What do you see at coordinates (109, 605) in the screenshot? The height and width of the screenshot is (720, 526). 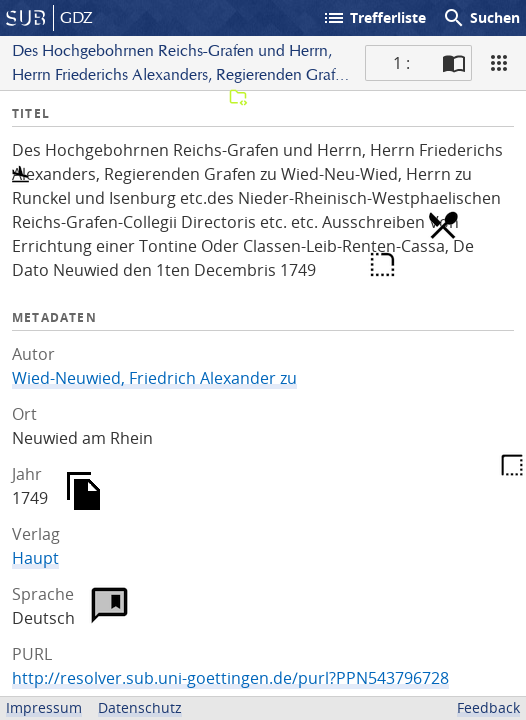 I see `access your saved messages` at bounding box center [109, 605].